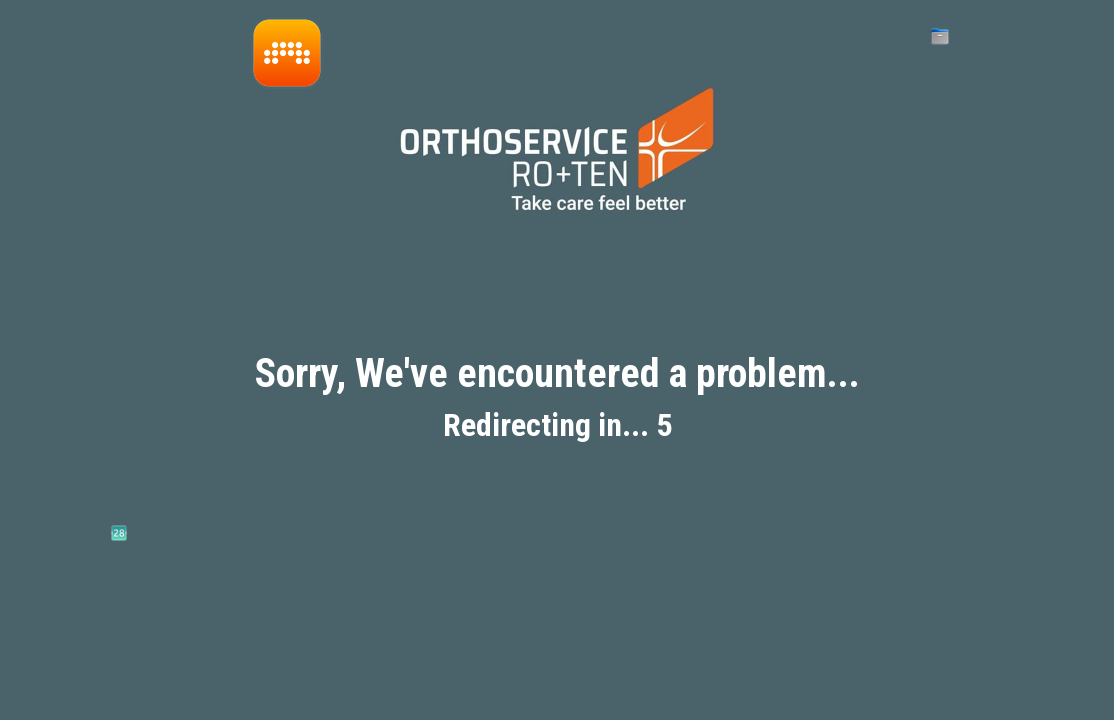 This screenshot has width=1114, height=720. What do you see at coordinates (119, 533) in the screenshot?
I see `open the calendar app` at bounding box center [119, 533].